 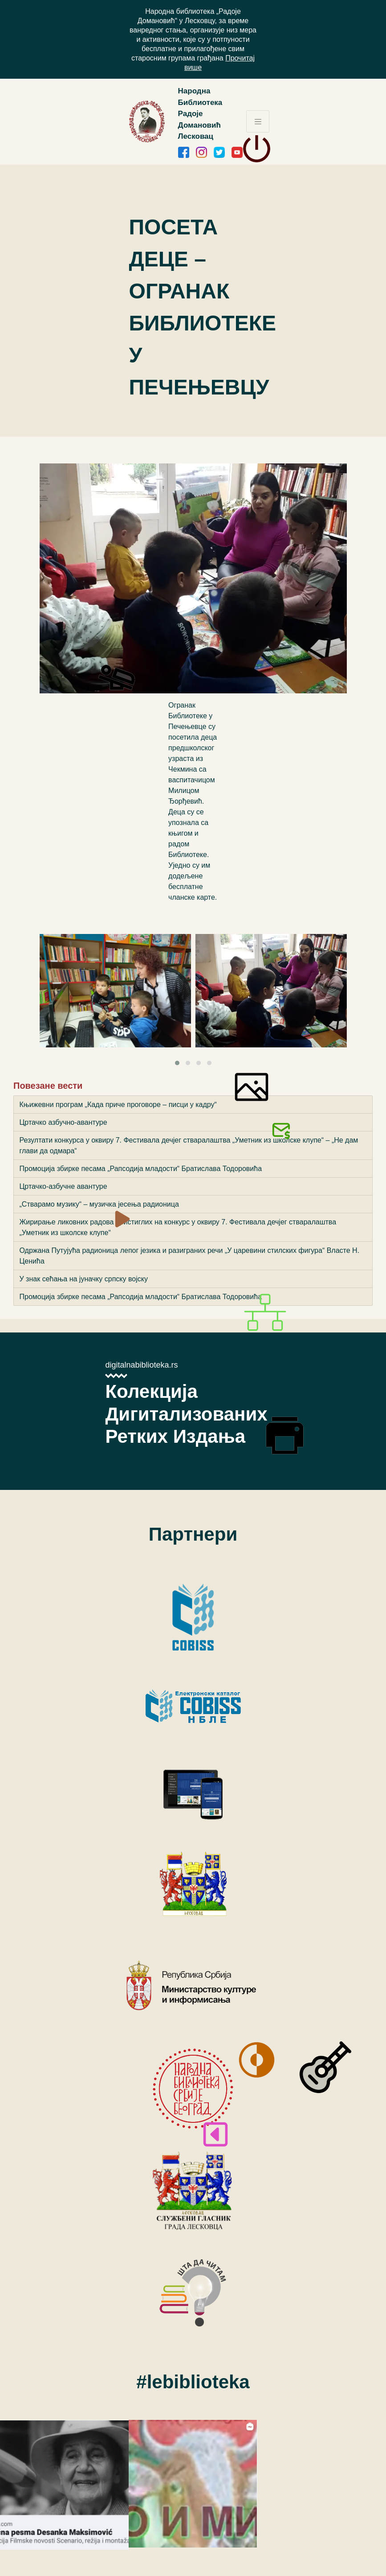 I want to click on turn off or shut down the device, so click(x=256, y=149).